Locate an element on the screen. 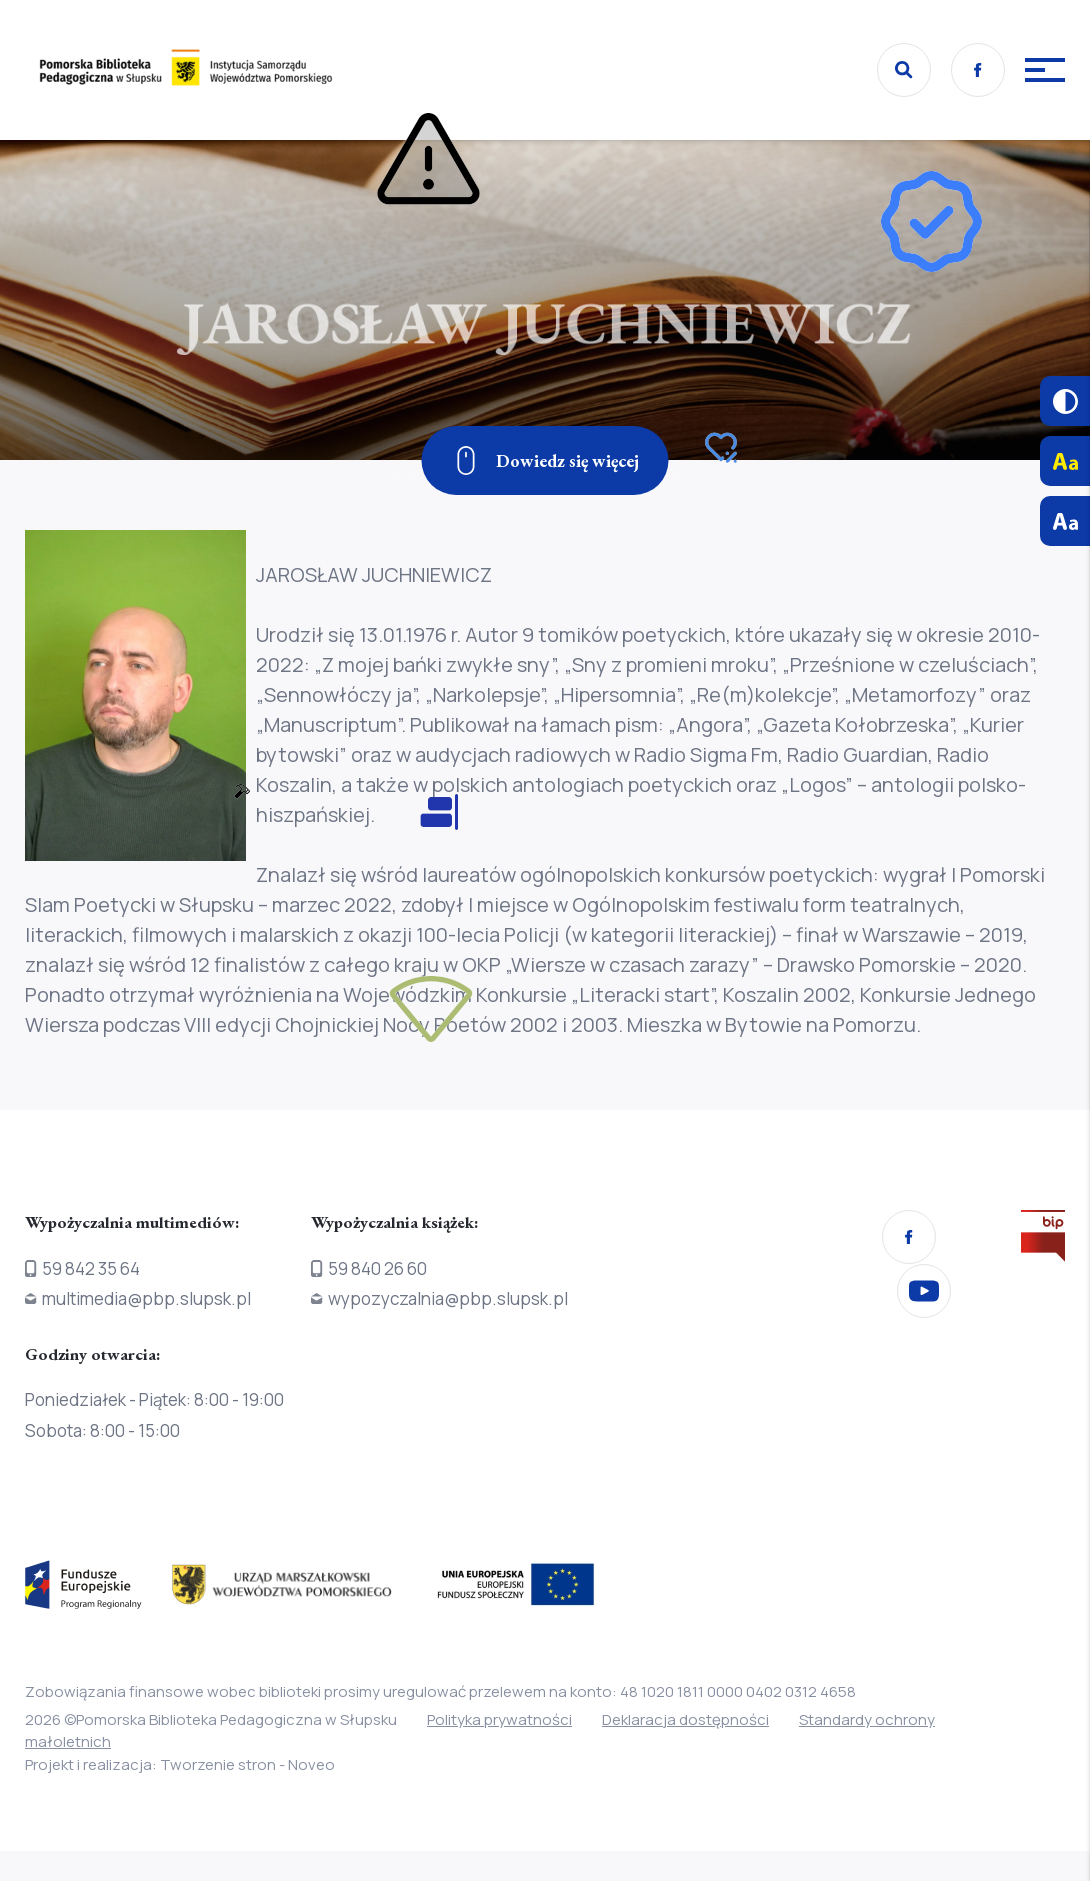 The height and width of the screenshot is (1881, 1090). indicates a warning or caution state is located at coordinates (428, 160).